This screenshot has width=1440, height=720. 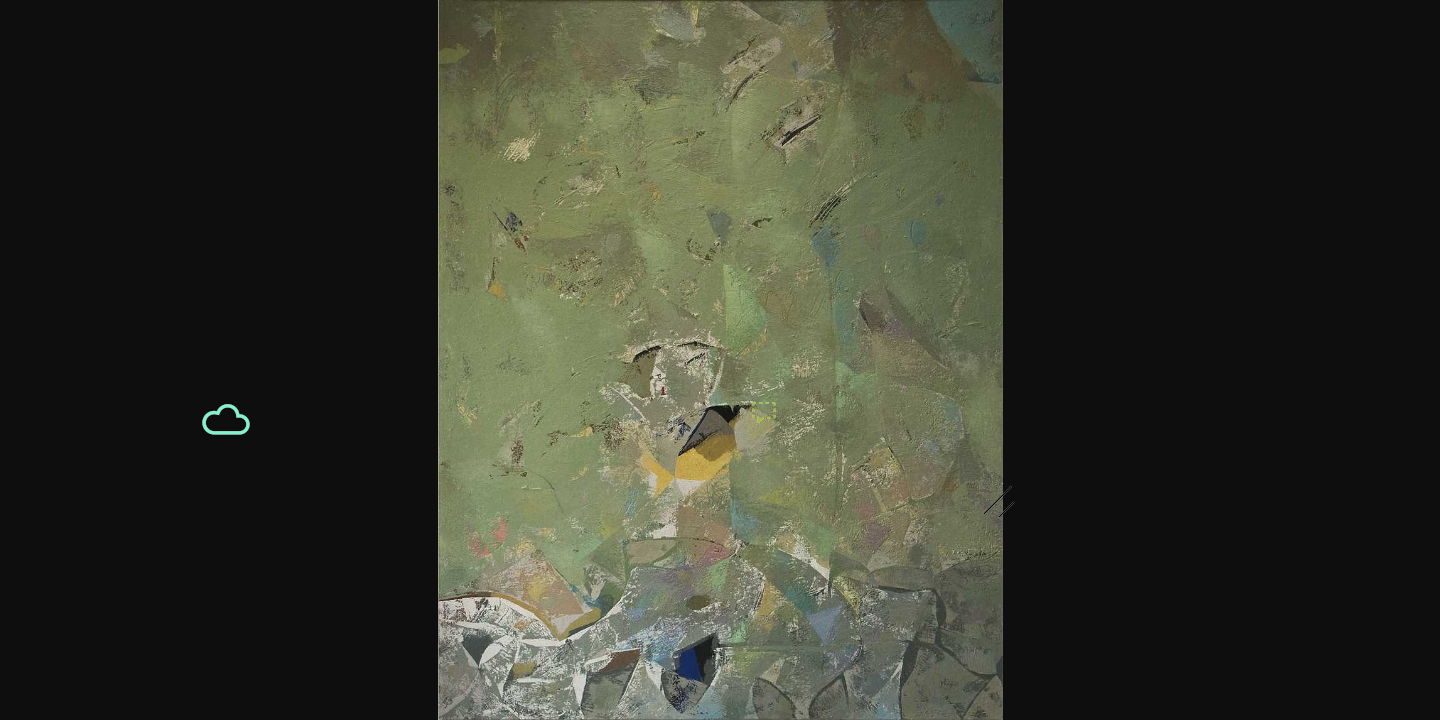 I want to click on indicates signal strength or connectivity level, so click(x=999, y=502).